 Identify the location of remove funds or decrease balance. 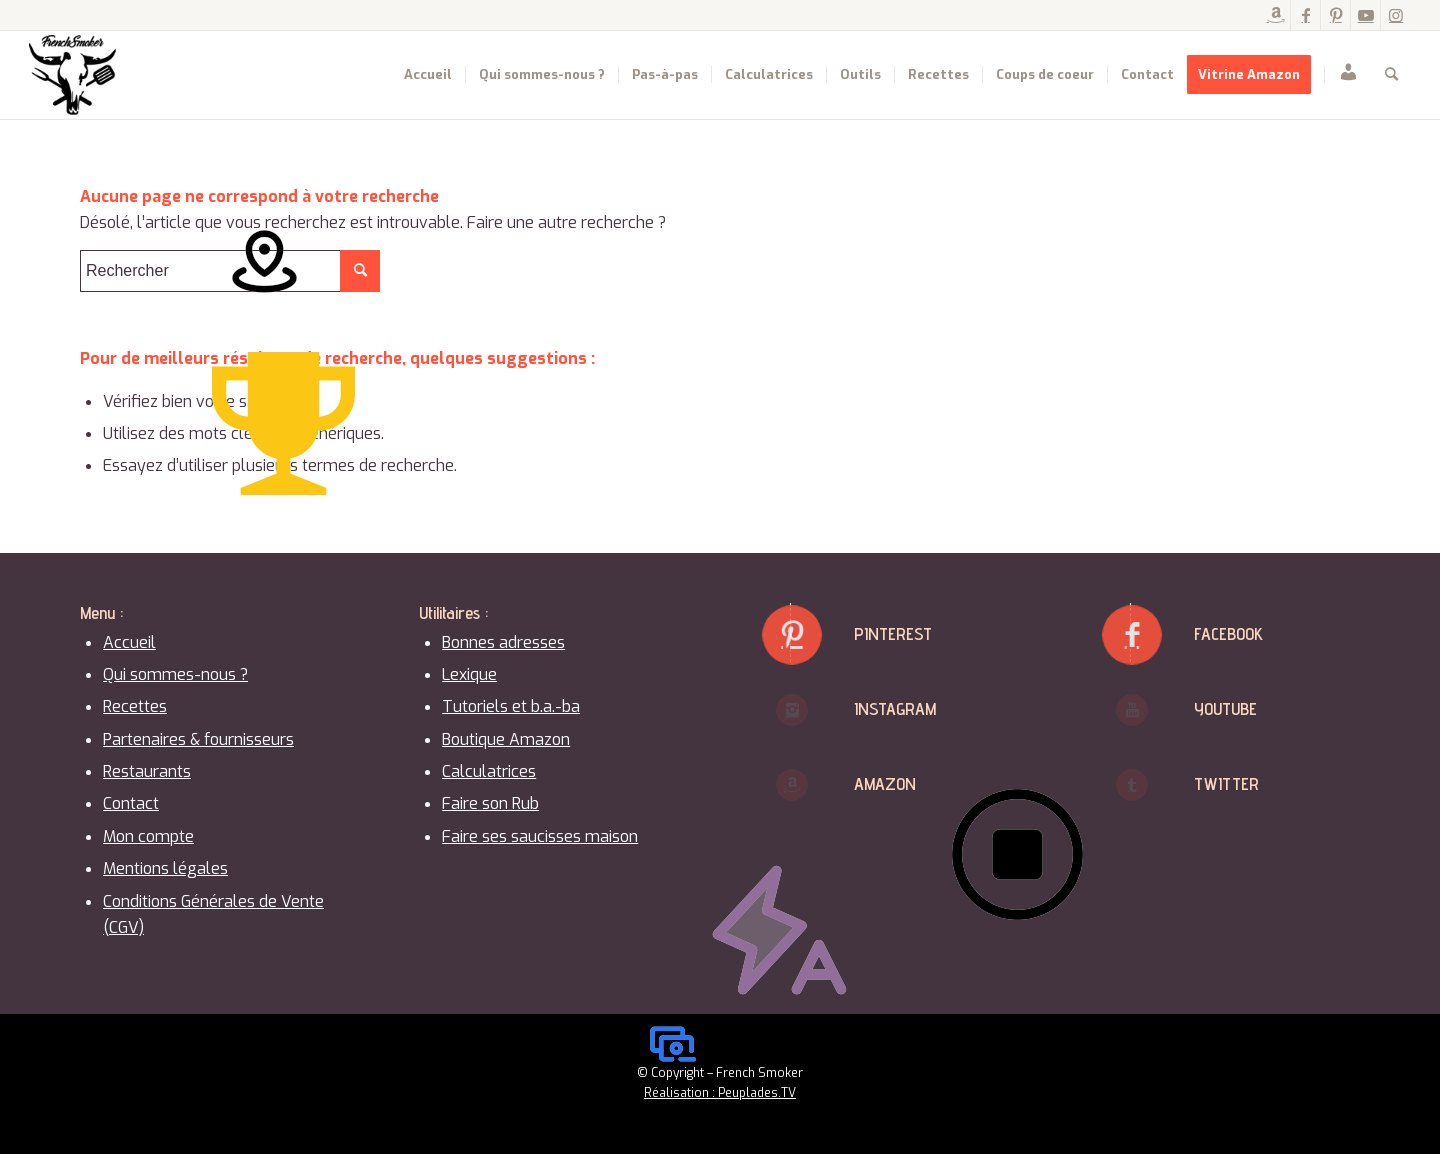
(672, 1044).